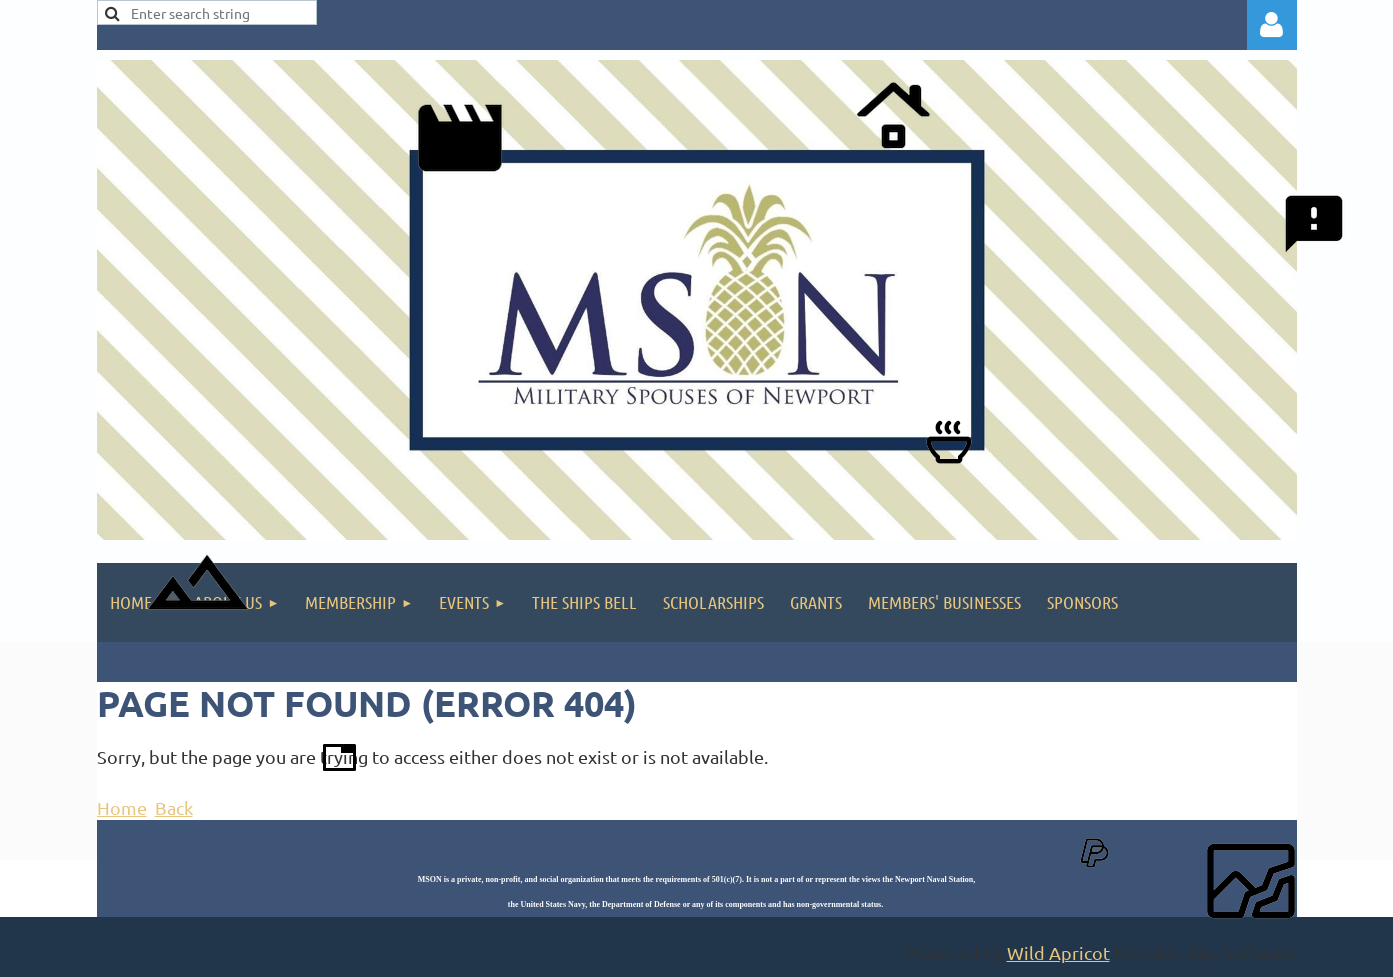 The image size is (1393, 977). What do you see at coordinates (949, 441) in the screenshot?
I see `browse soup or hot food options` at bounding box center [949, 441].